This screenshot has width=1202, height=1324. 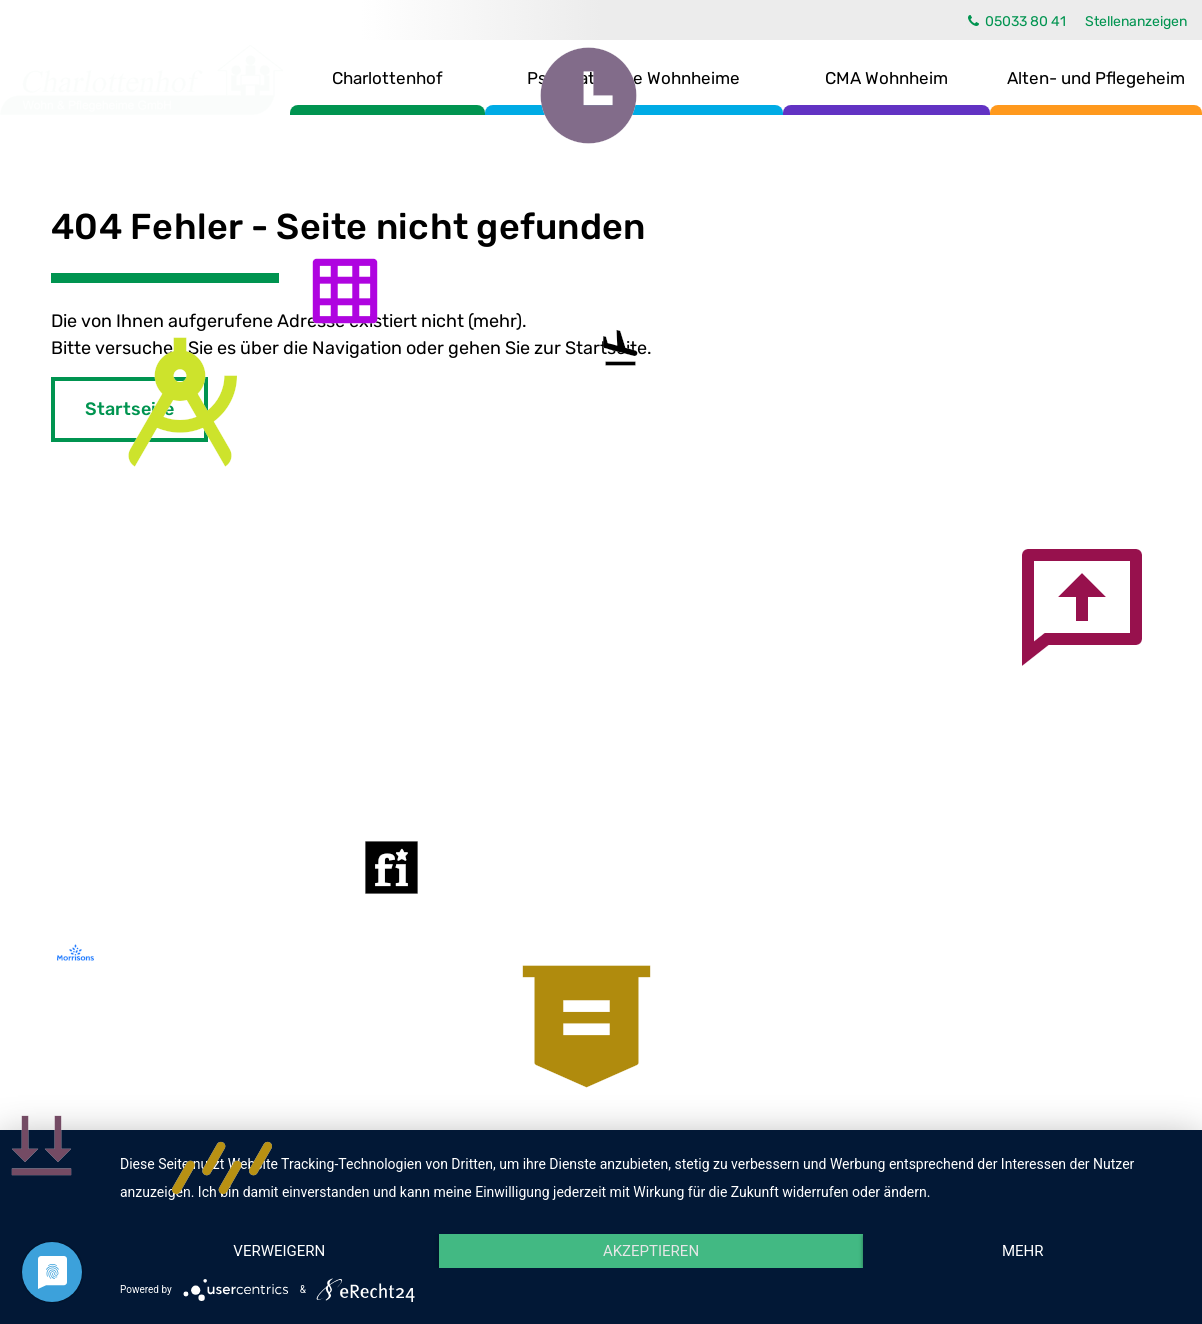 I want to click on drizzle ORM logo, so click(x=222, y=1168).